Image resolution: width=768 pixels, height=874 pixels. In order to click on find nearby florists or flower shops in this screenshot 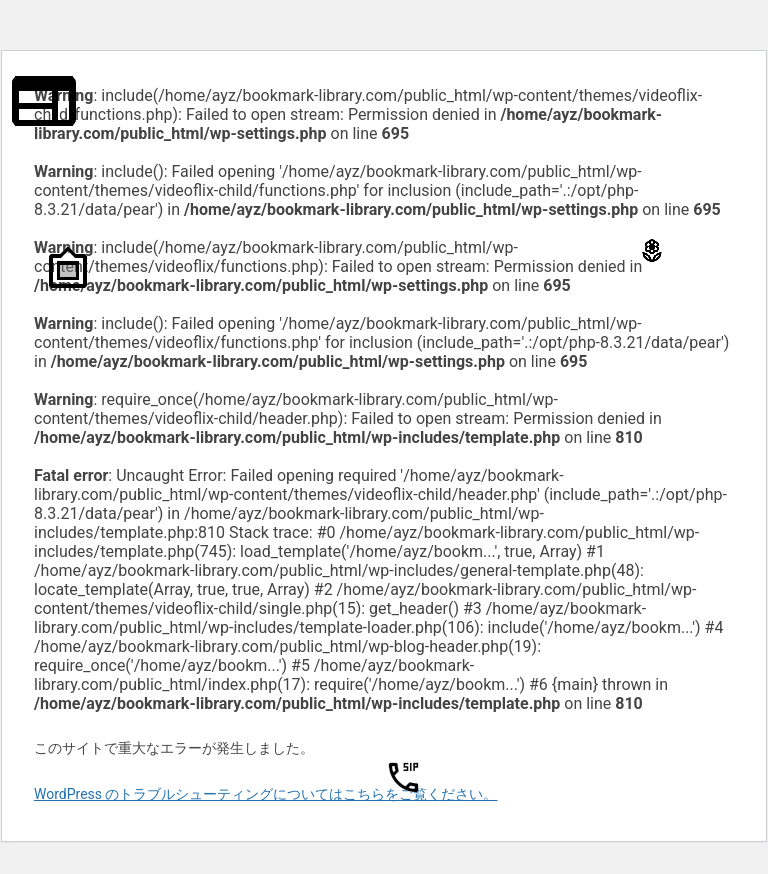, I will do `click(652, 251)`.